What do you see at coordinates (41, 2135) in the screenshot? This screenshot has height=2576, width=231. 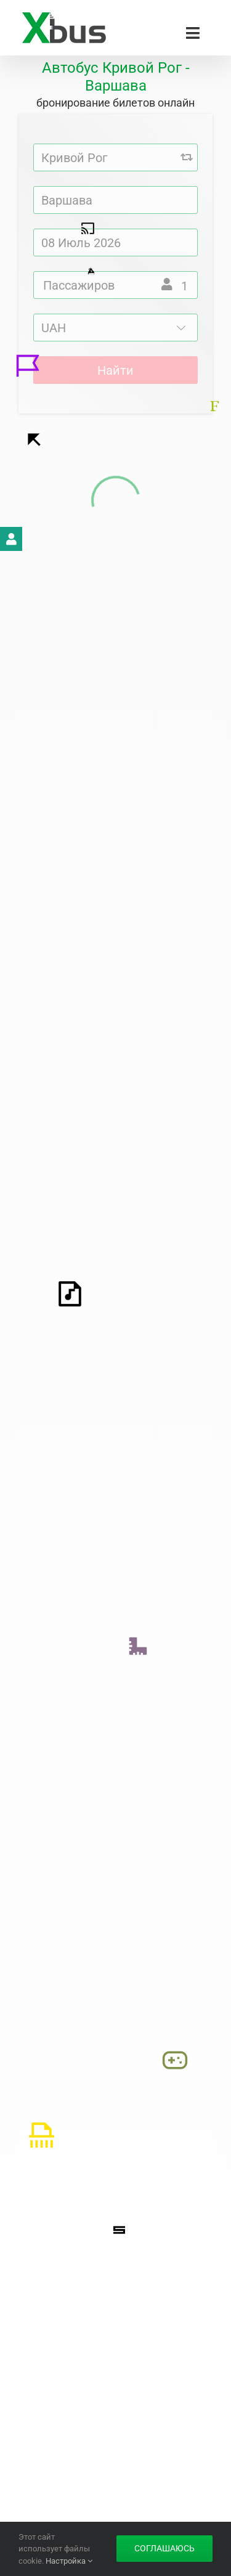 I see `permanently delete a document` at bounding box center [41, 2135].